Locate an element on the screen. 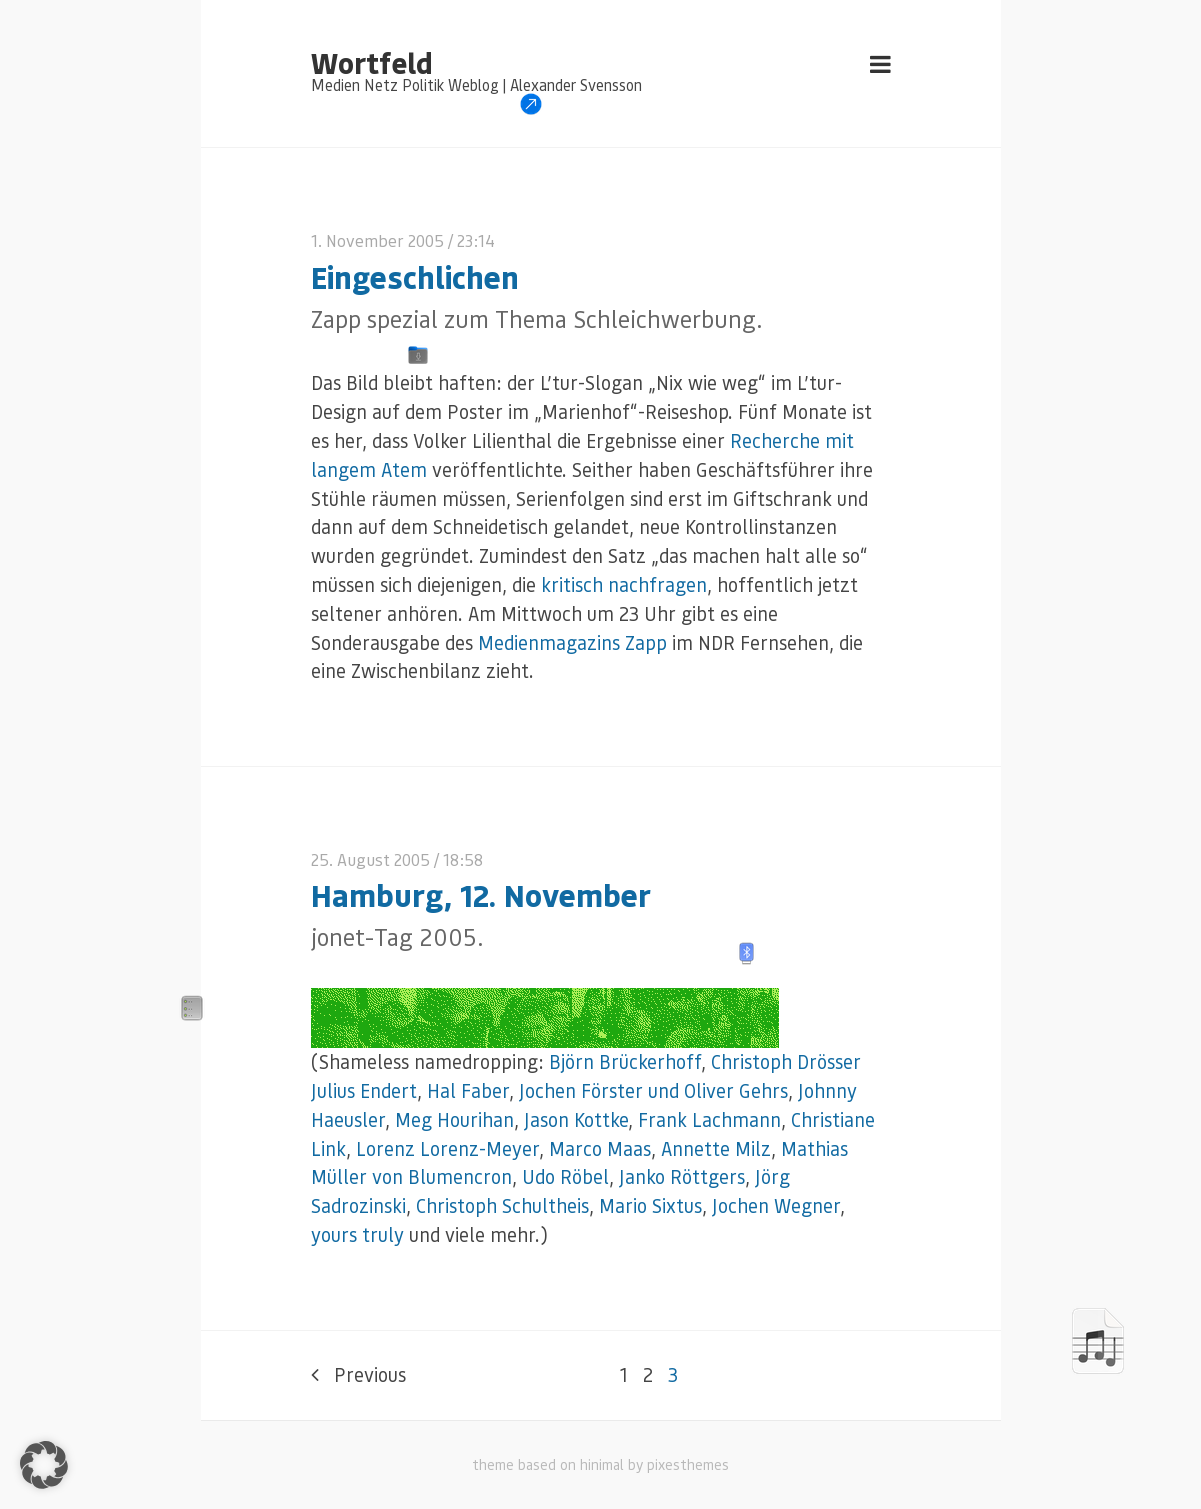 Image resolution: width=1201 pixels, height=1509 pixels. iMelody ringtone file is located at coordinates (1098, 1341).